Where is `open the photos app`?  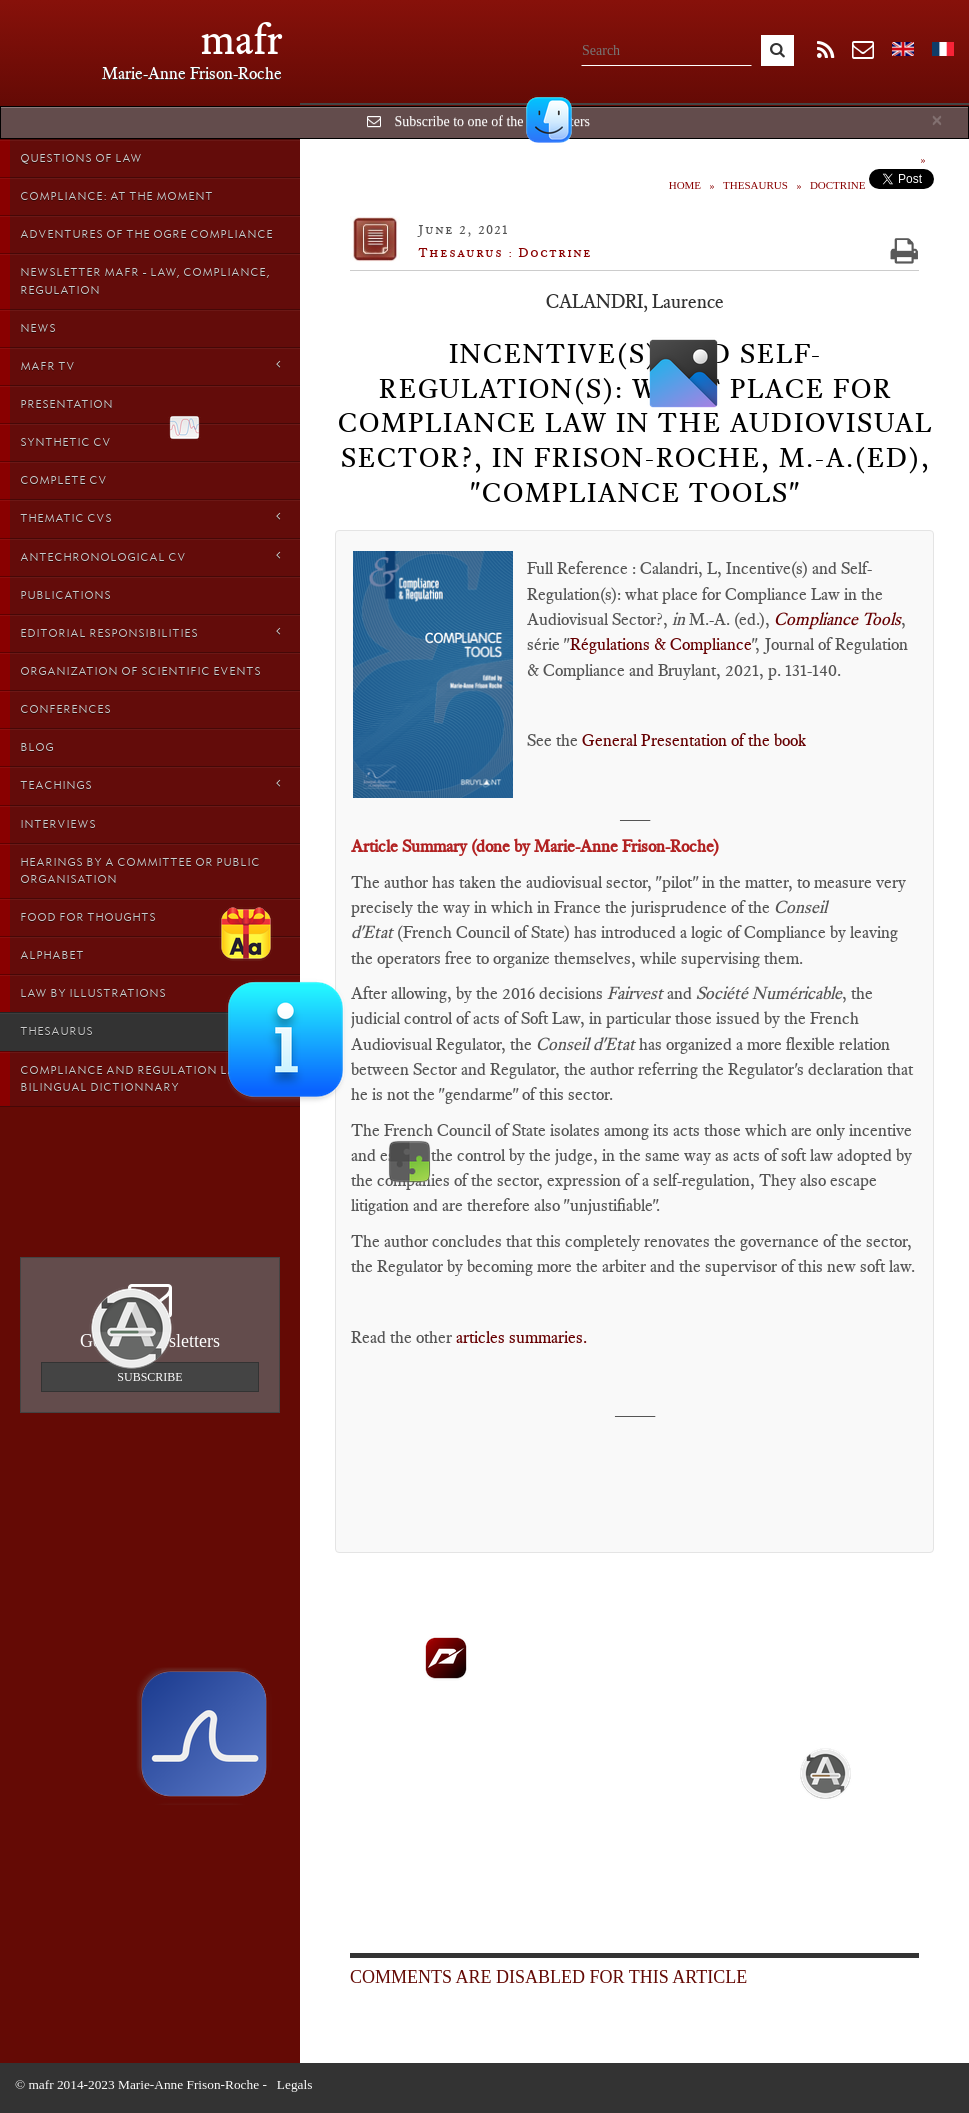
open the photos app is located at coordinates (683, 373).